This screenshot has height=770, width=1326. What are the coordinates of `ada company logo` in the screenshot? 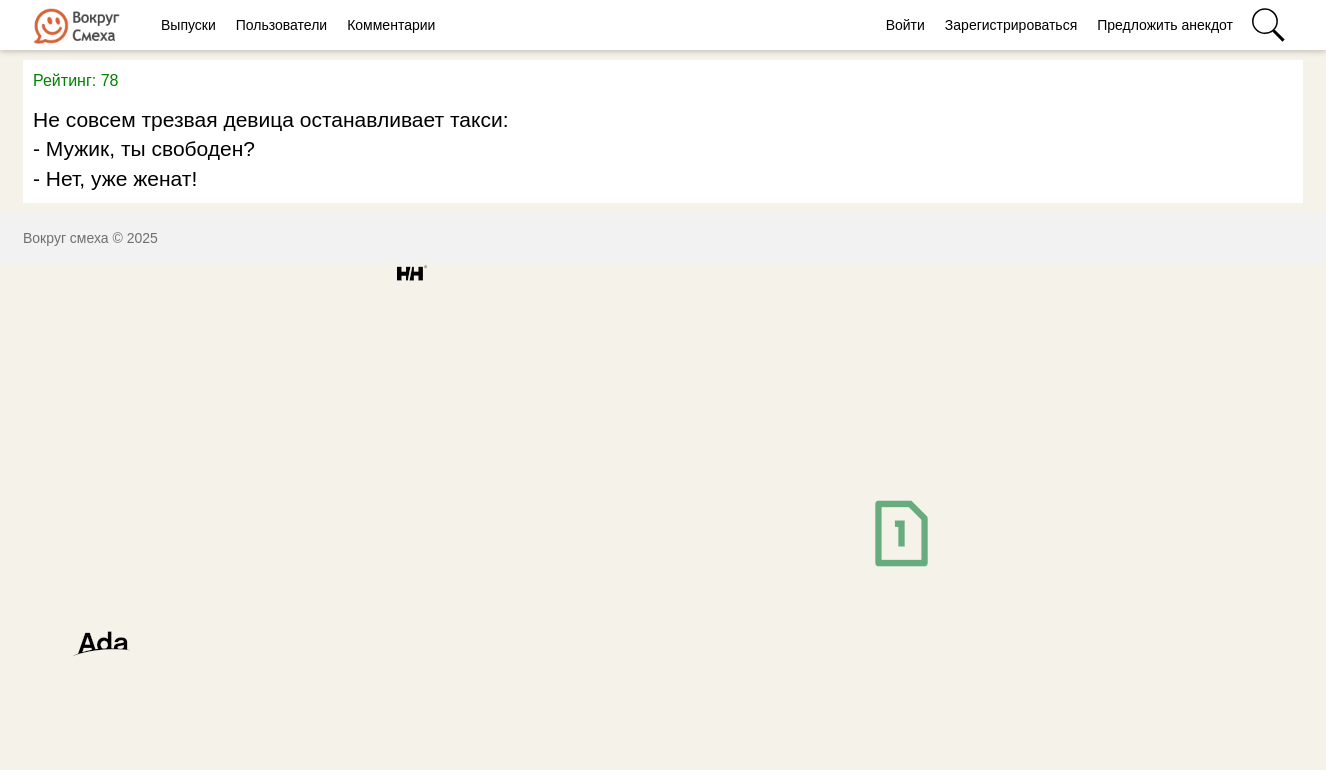 It's located at (101, 644).